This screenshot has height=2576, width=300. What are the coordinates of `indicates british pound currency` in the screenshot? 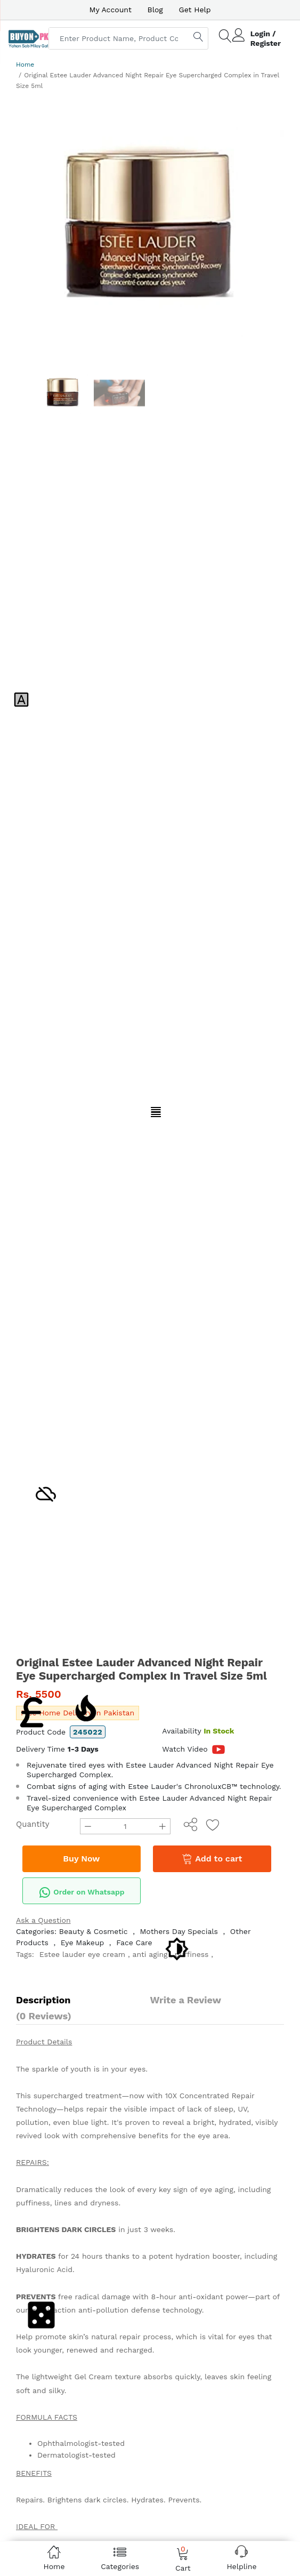 It's located at (32, 1712).